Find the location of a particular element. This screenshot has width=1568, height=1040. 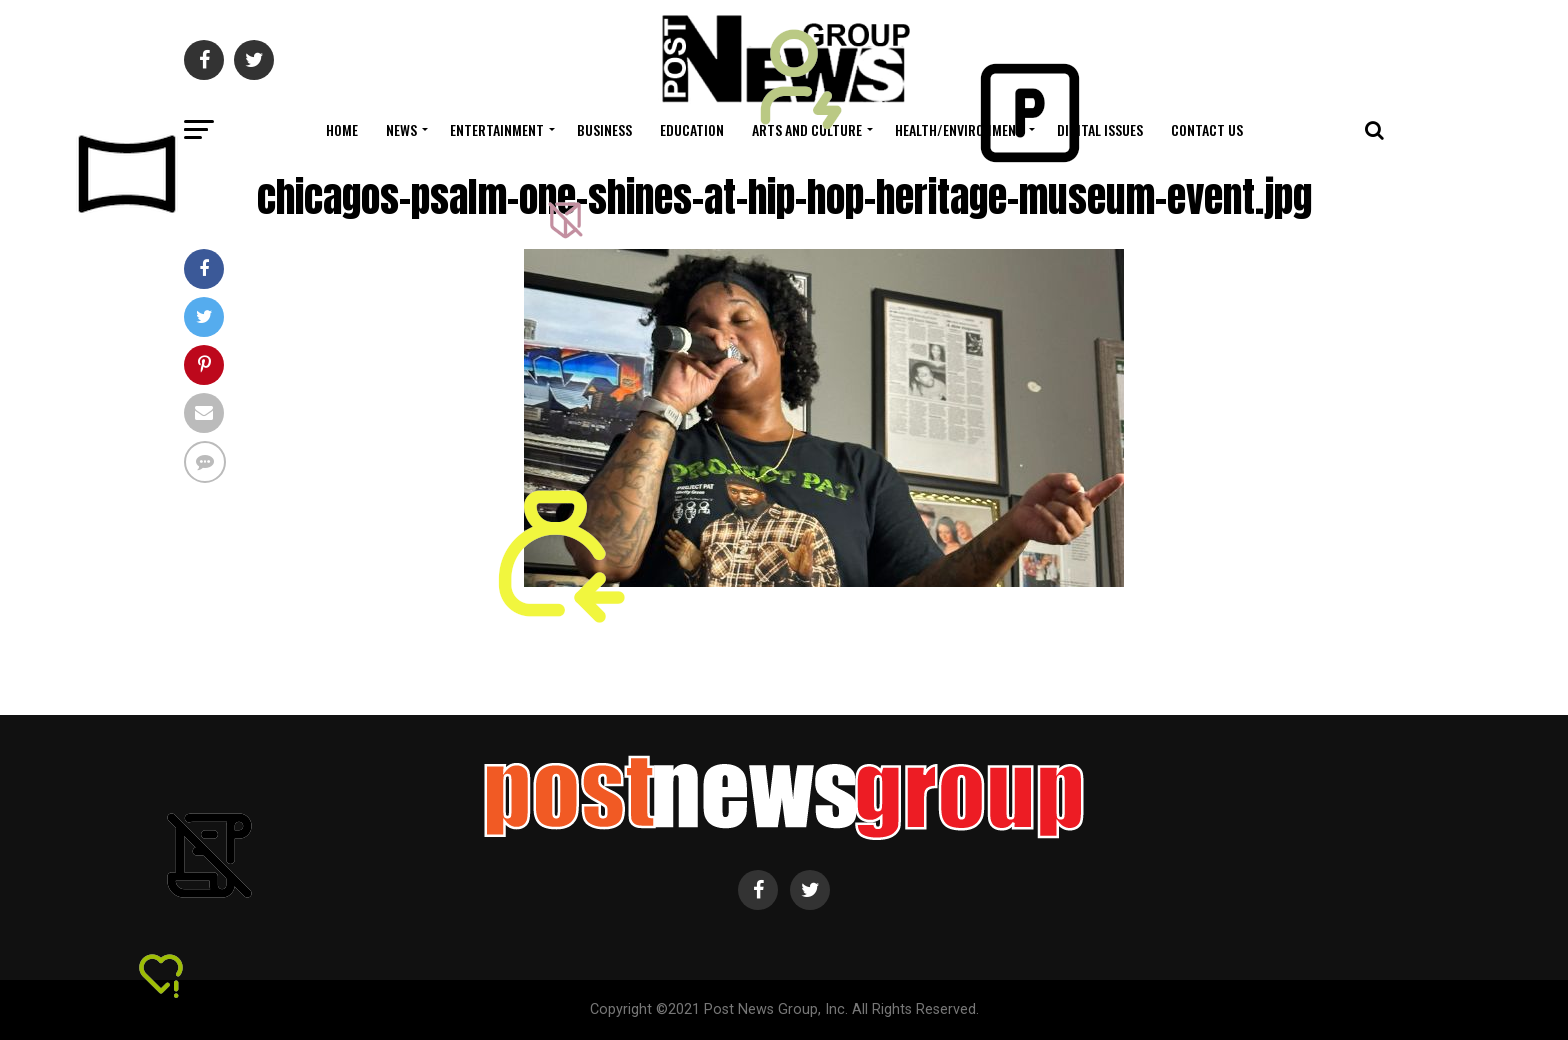

return or refund money is located at coordinates (555, 553).